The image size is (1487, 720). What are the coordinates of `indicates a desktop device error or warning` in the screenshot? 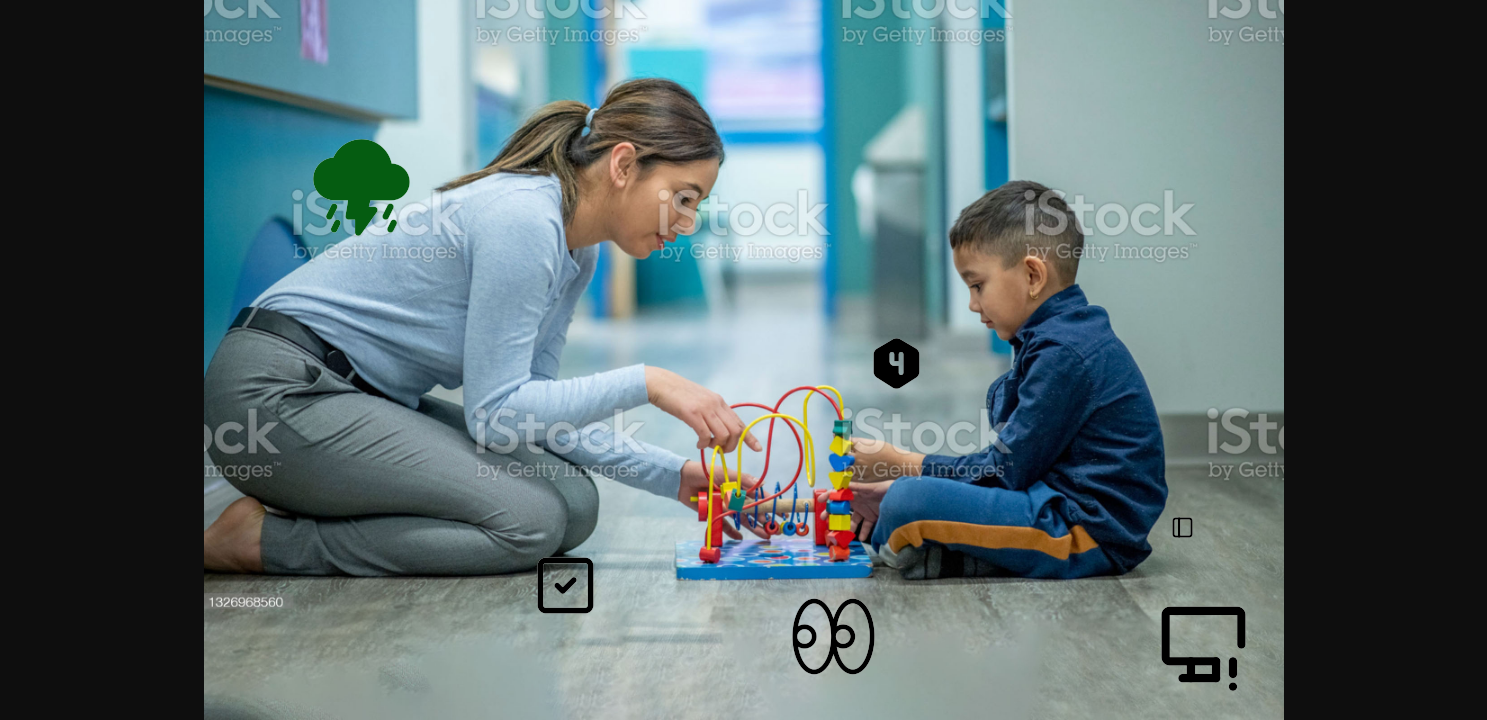 It's located at (1203, 644).